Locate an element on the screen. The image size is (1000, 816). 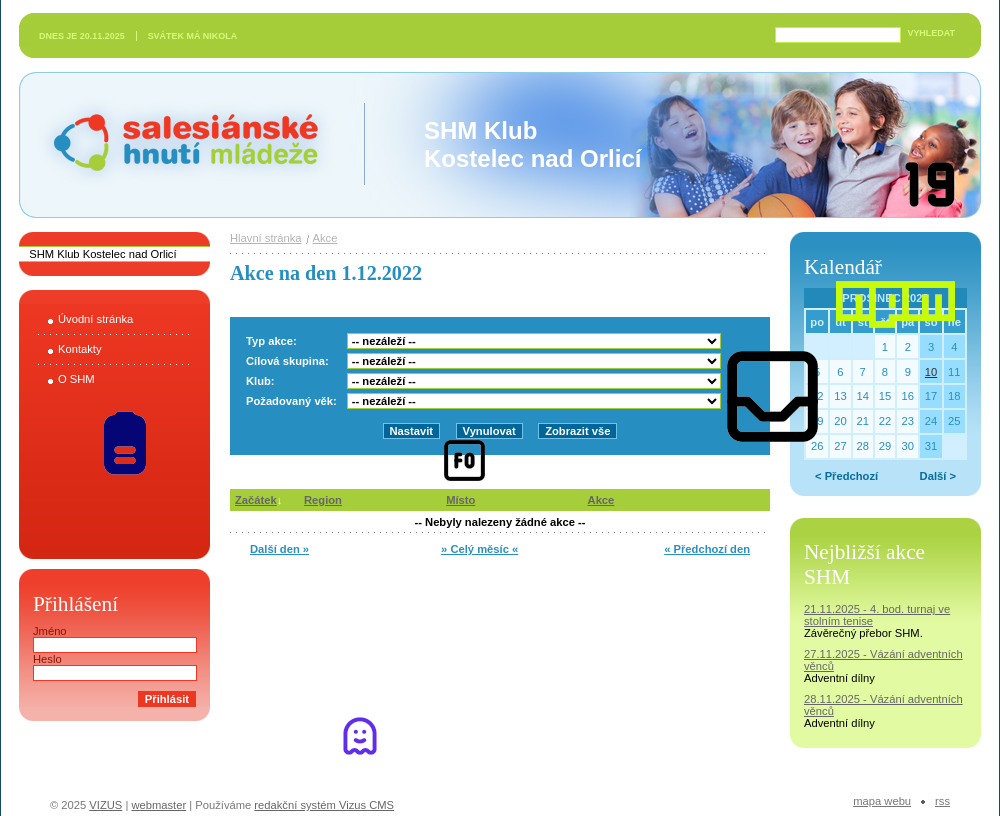
indicates 19 items or notifications is located at coordinates (927, 184).